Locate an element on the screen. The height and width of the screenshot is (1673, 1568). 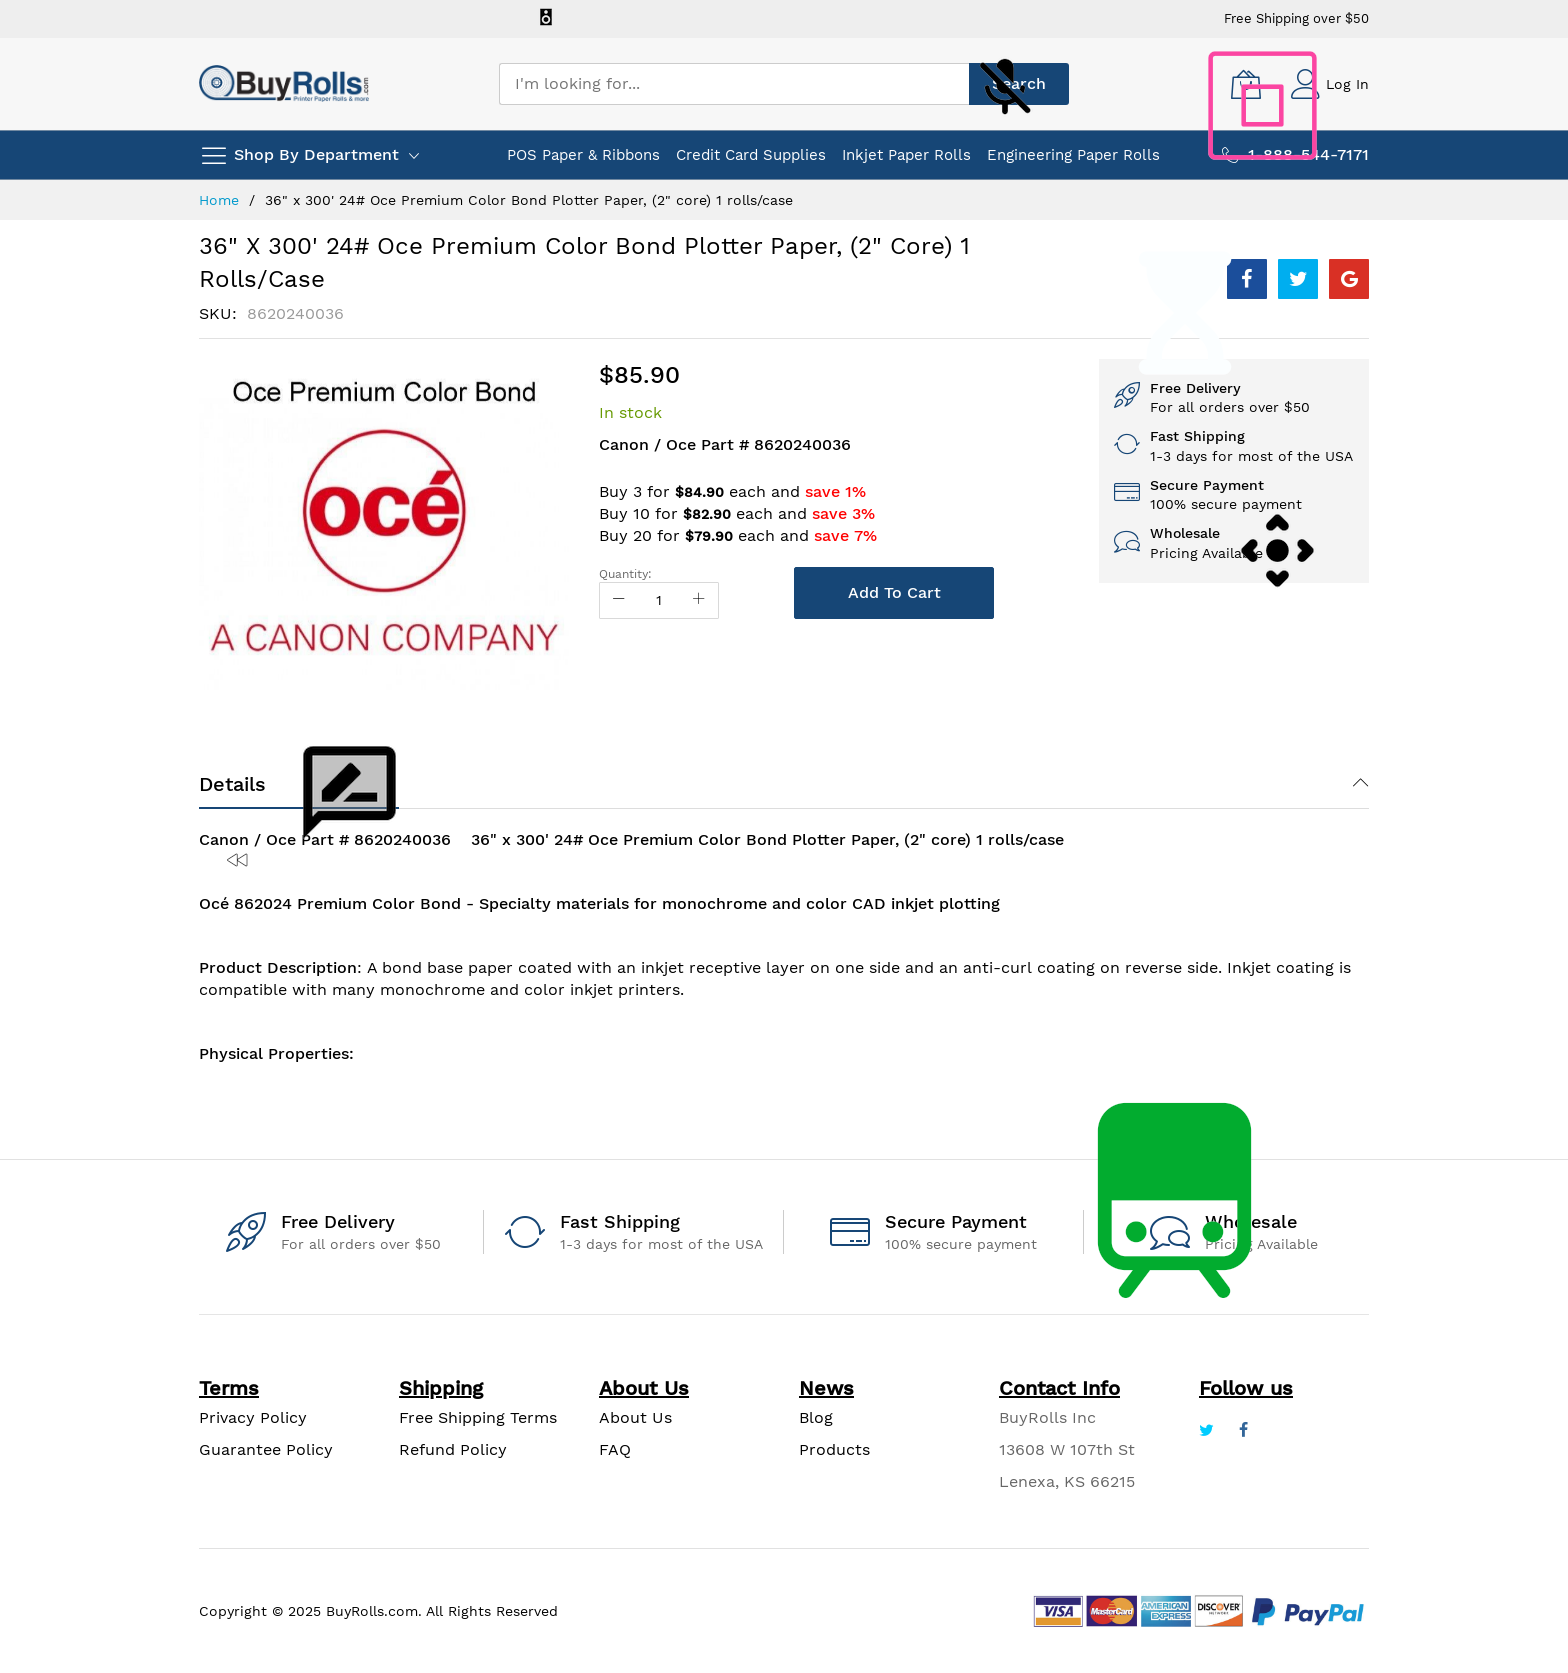
indicates a process has just started or is beginning is located at coordinates (1185, 313).